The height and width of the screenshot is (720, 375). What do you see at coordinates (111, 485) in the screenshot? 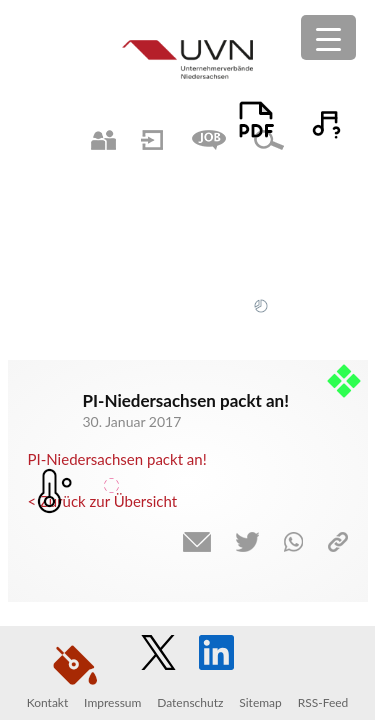
I see `indicates loading or processing in progress` at bounding box center [111, 485].